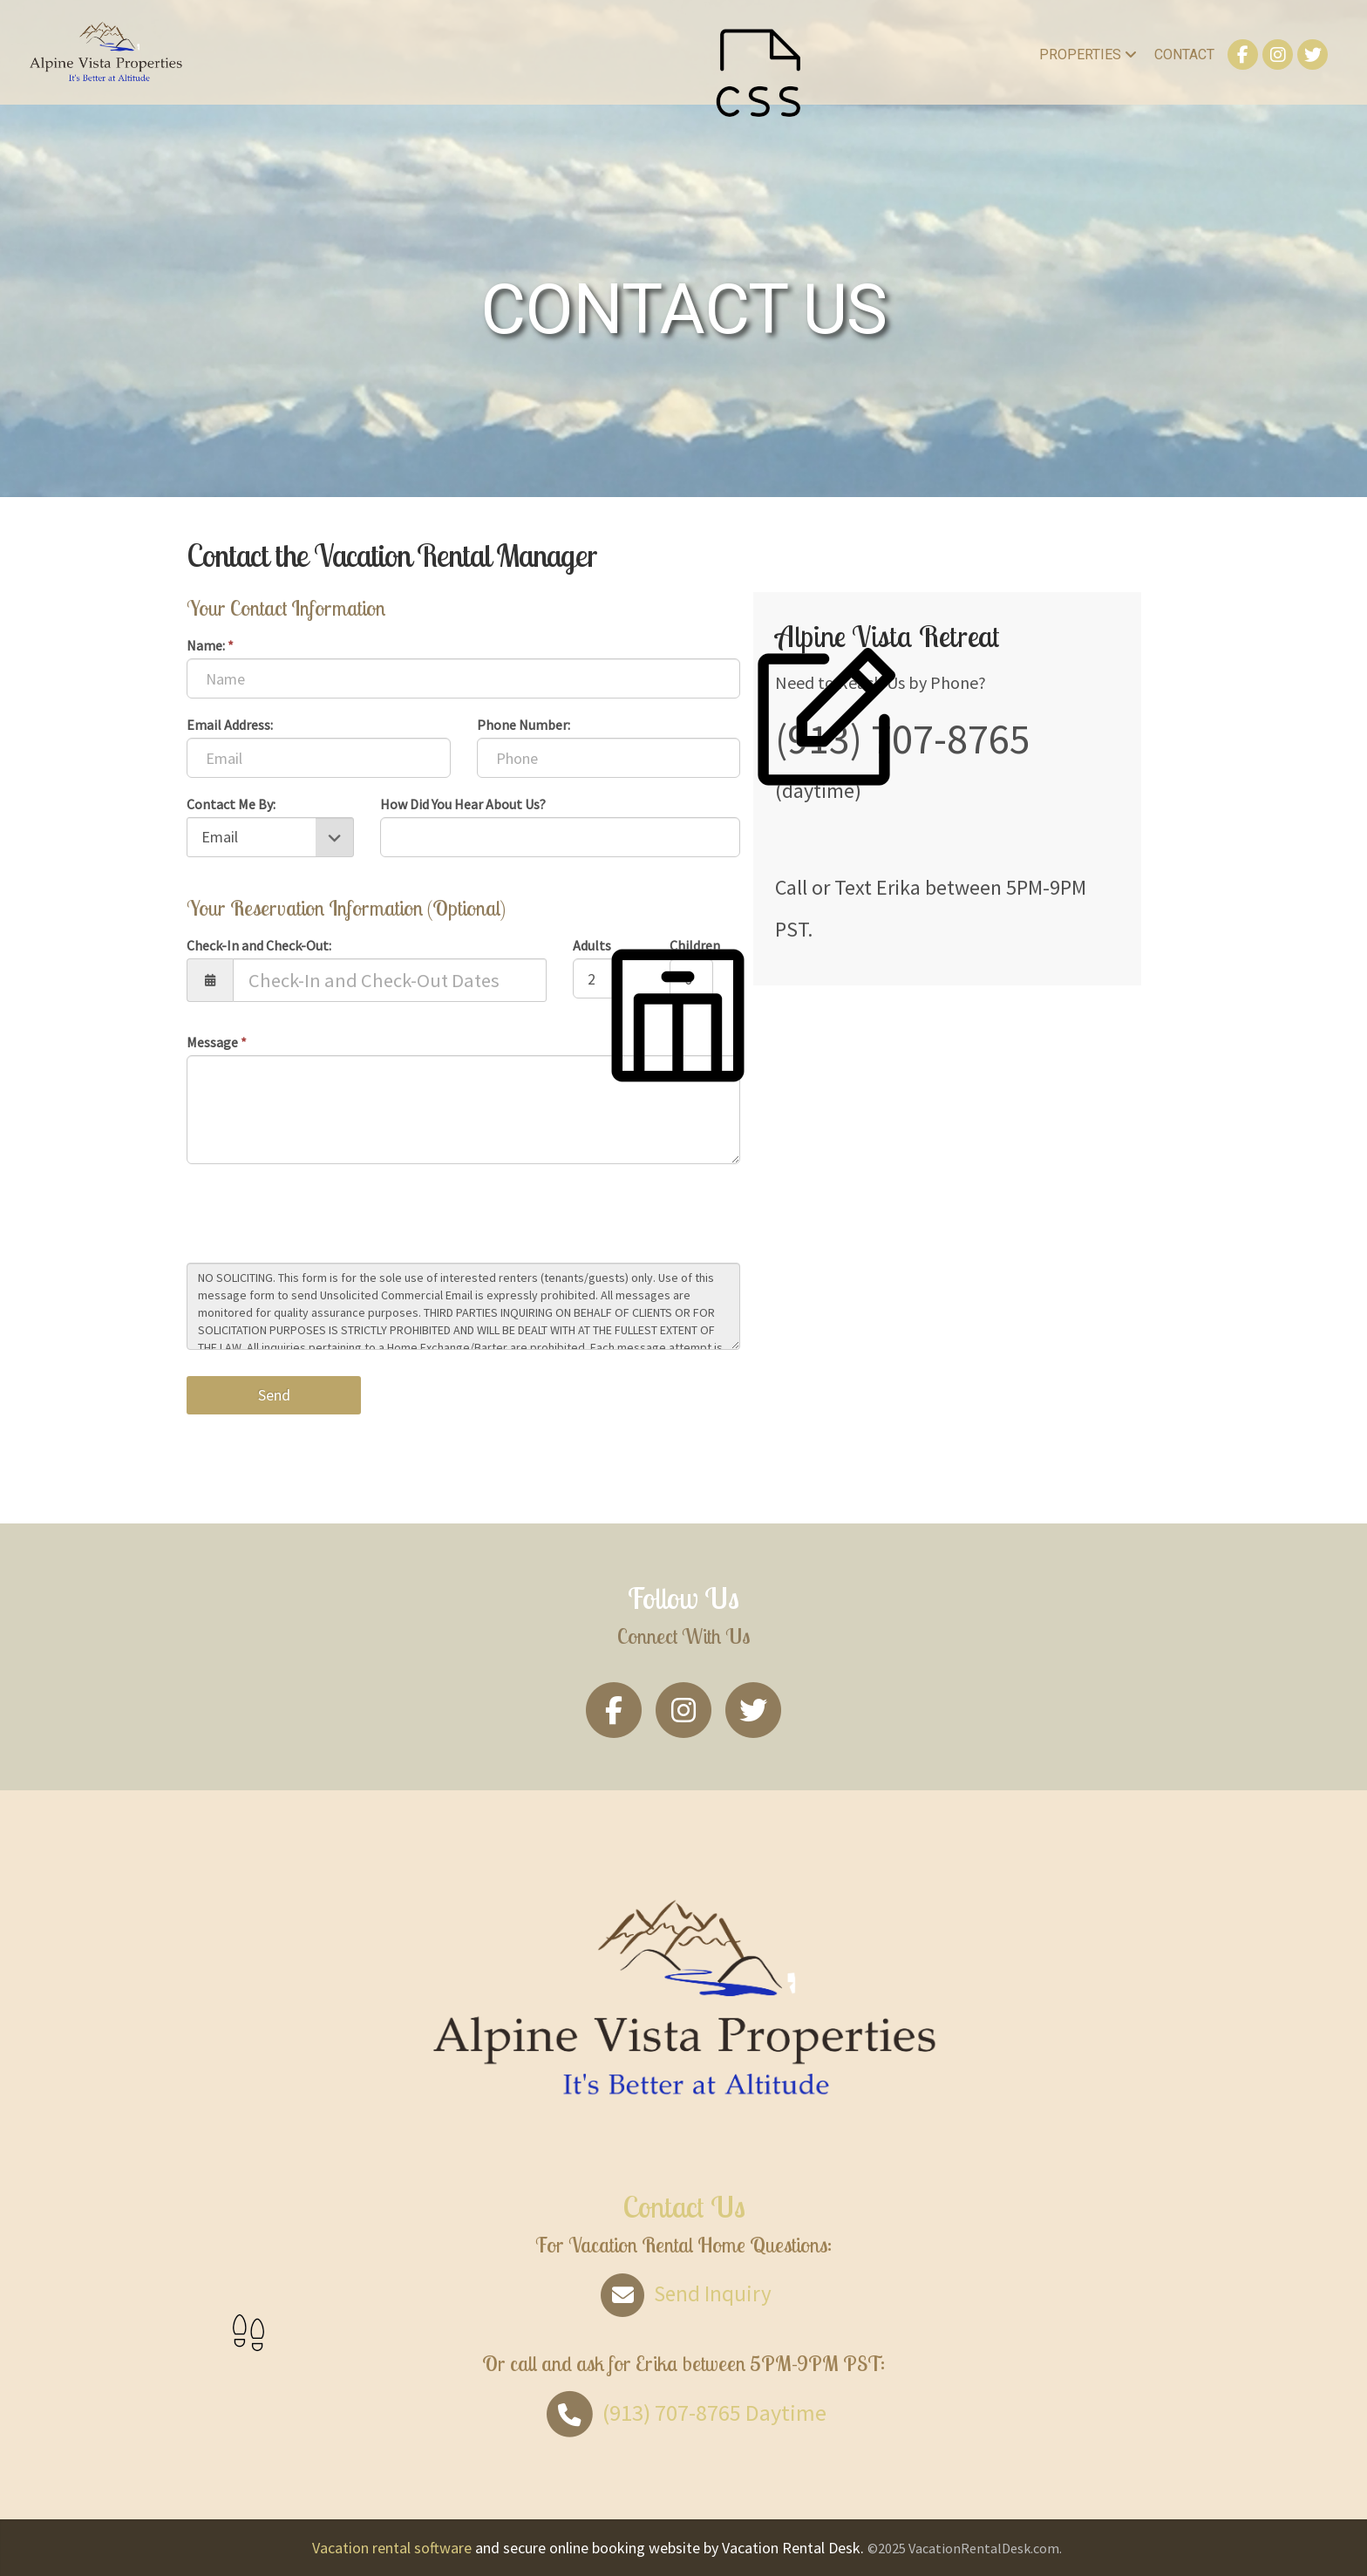 The image size is (1367, 2576). What do you see at coordinates (248, 2333) in the screenshot?
I see `view step count or walking activity` at bounding box center [248, 2333].